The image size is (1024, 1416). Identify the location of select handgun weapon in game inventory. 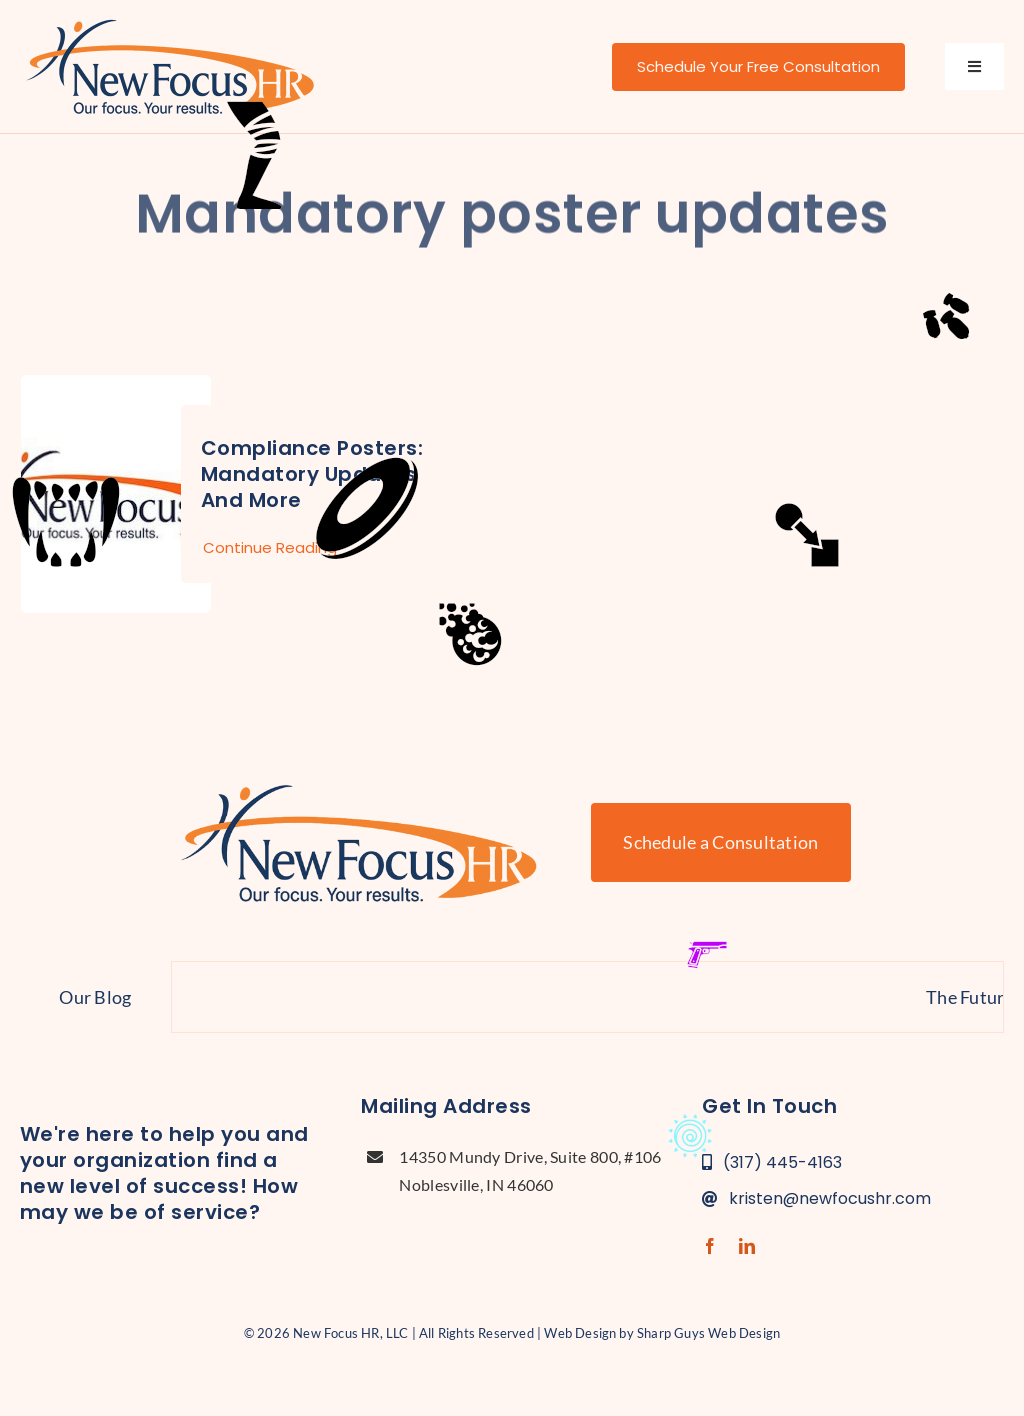
(707, 955).